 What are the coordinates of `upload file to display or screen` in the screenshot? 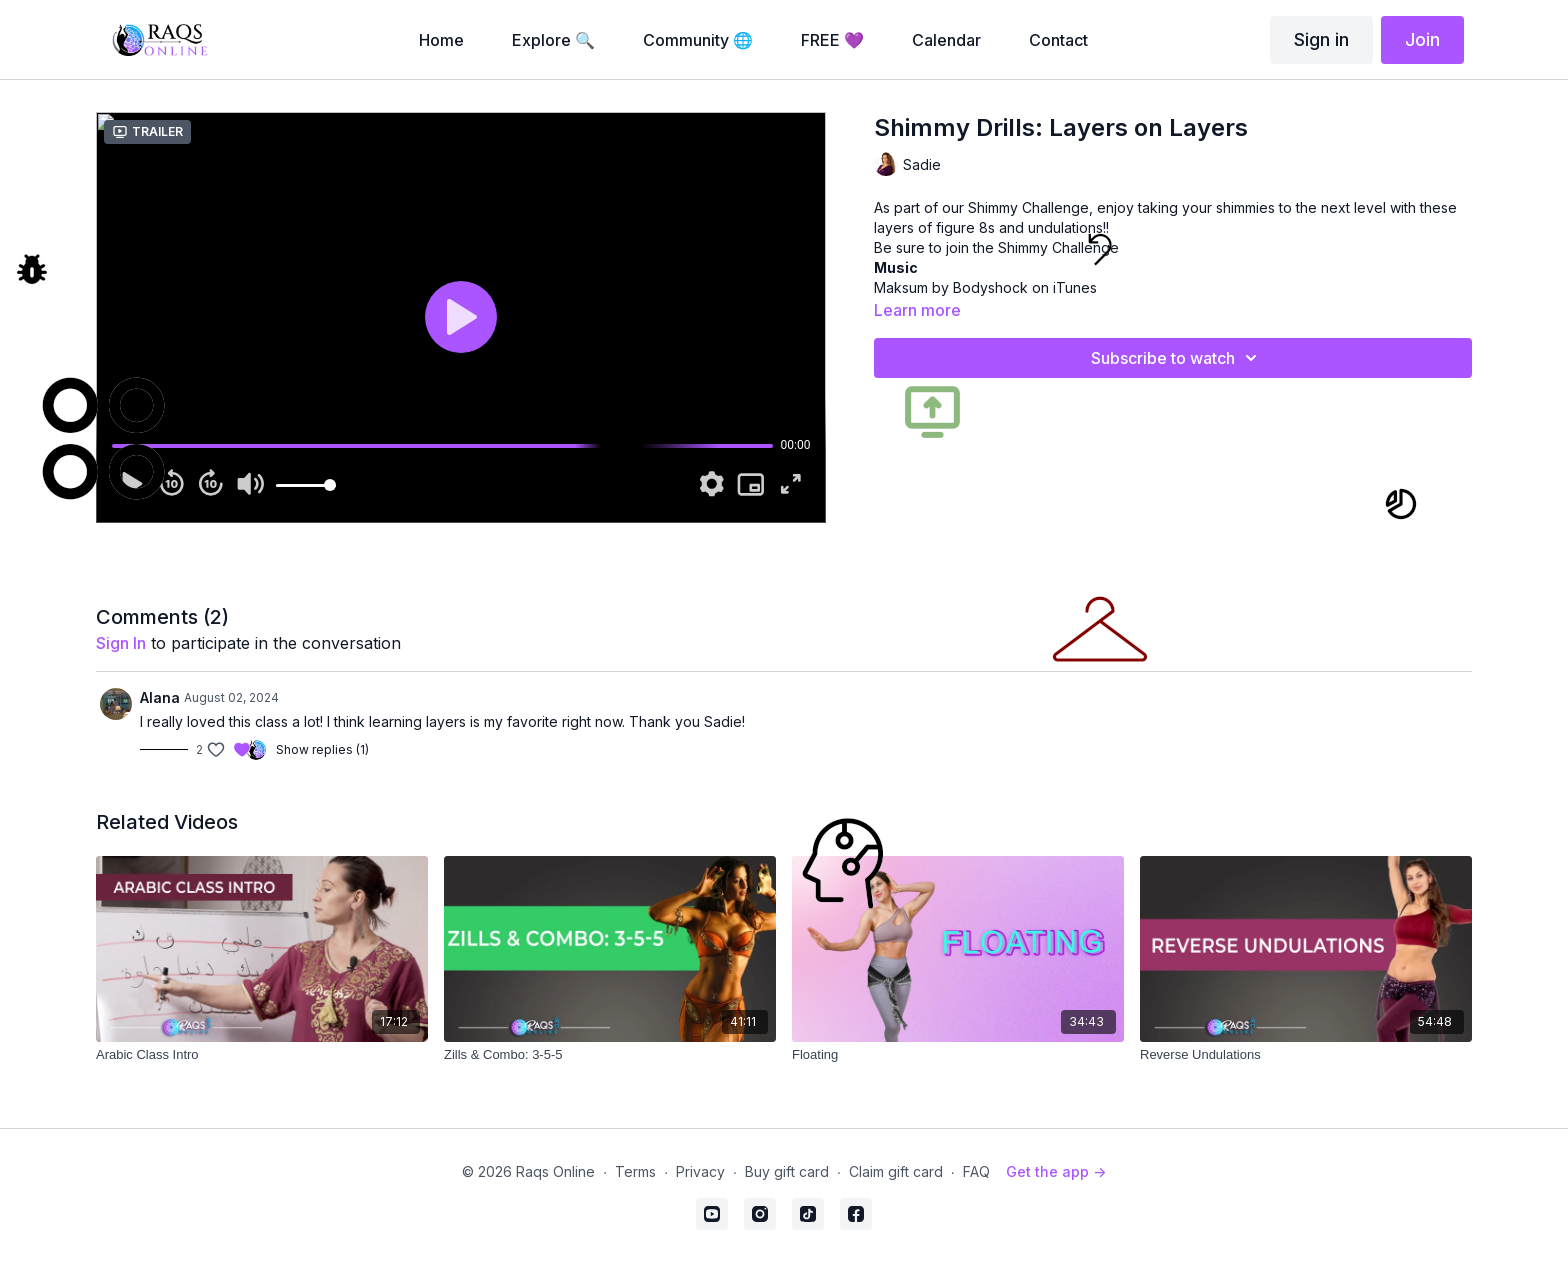 It's located at (932, 409).